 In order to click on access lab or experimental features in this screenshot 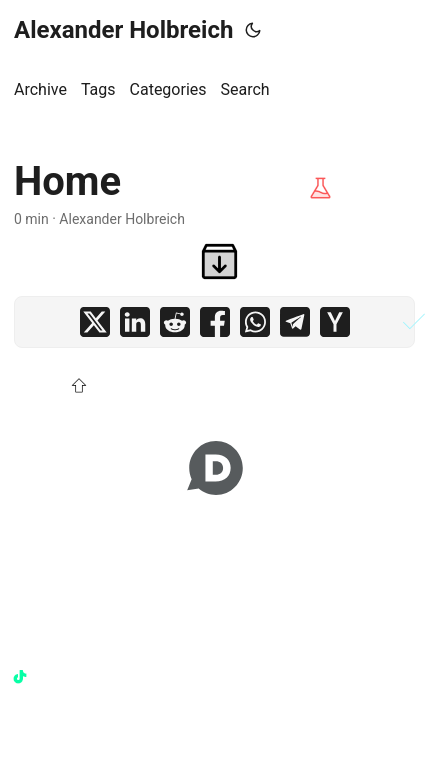, I will do `click(320, 188)`.